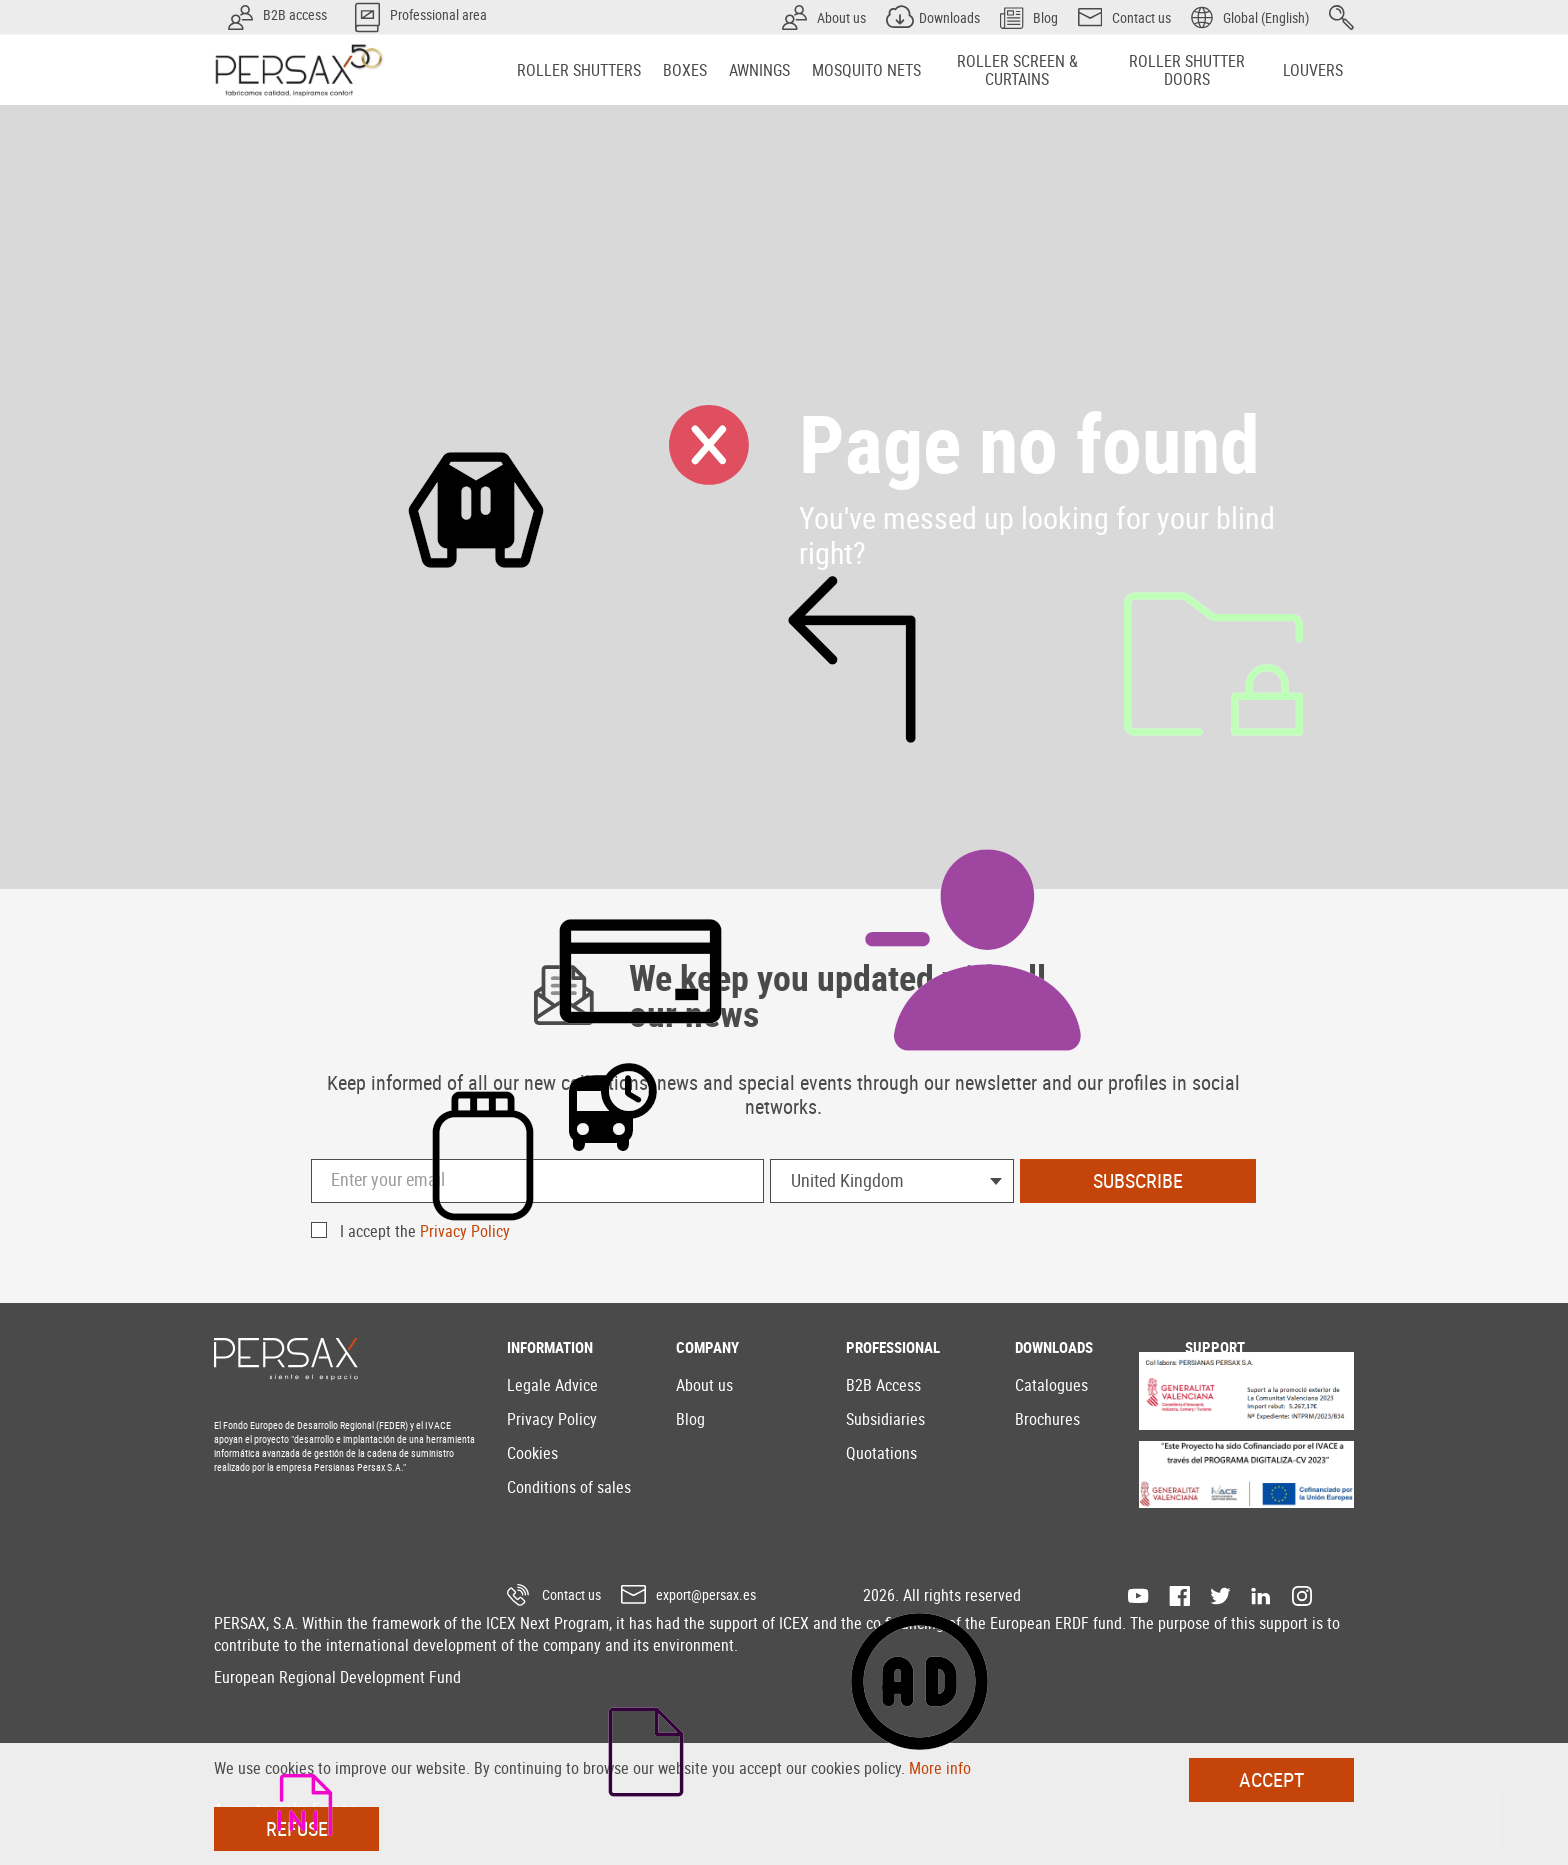 The width and height of the screenshot is (1568, 1865). I want to click on view or open a file, so click(646, 1752).